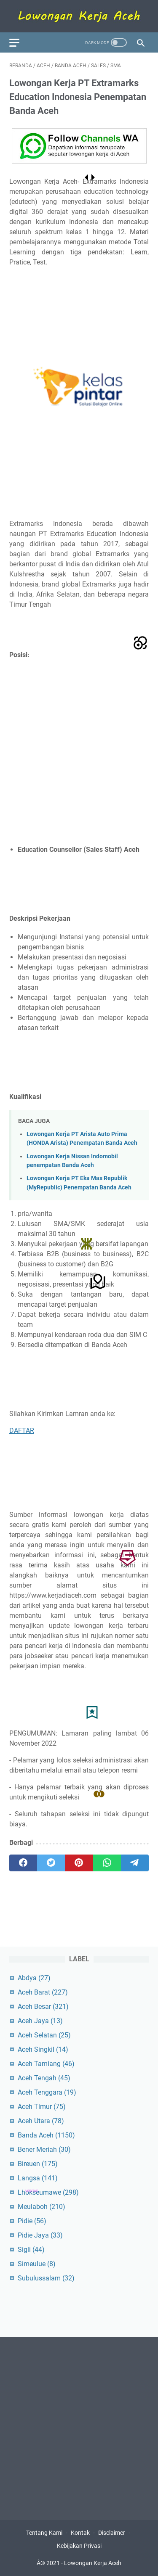 The width and height of the screenshot is (158, 2576). I want to click on view map directions or navigation, so click(98, 1282).